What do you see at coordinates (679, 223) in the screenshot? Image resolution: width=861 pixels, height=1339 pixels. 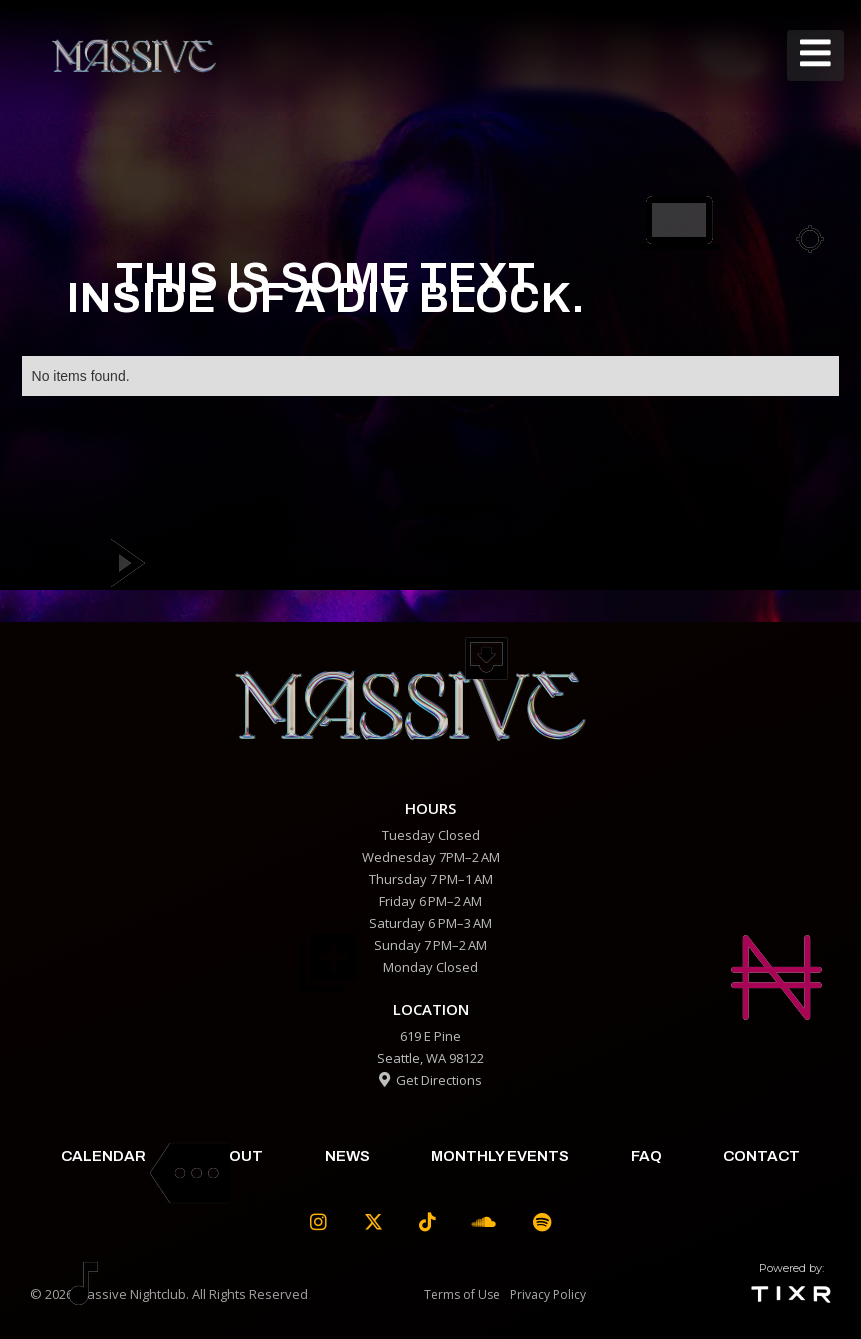 I see `access desktop or computer settings` at bounding box center [679, 223].